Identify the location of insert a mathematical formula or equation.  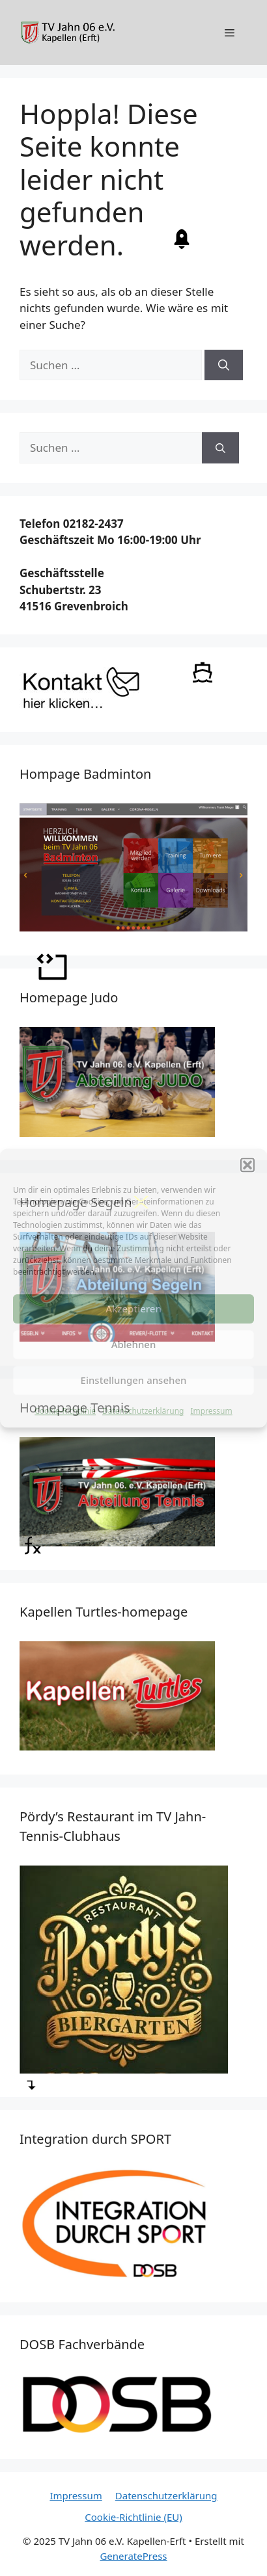
(33, 1545).